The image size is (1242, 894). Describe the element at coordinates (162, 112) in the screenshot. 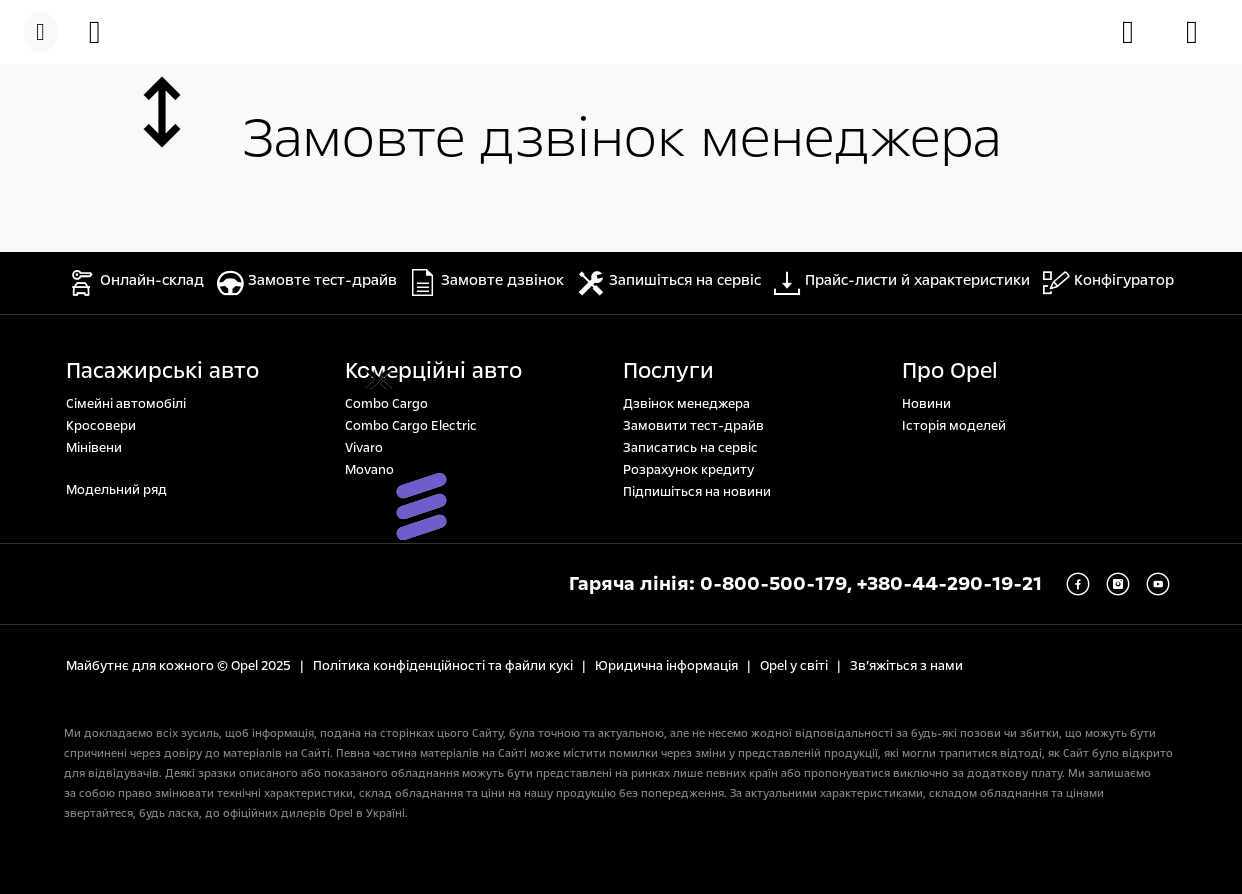

I see `expand content vertically` at that location.